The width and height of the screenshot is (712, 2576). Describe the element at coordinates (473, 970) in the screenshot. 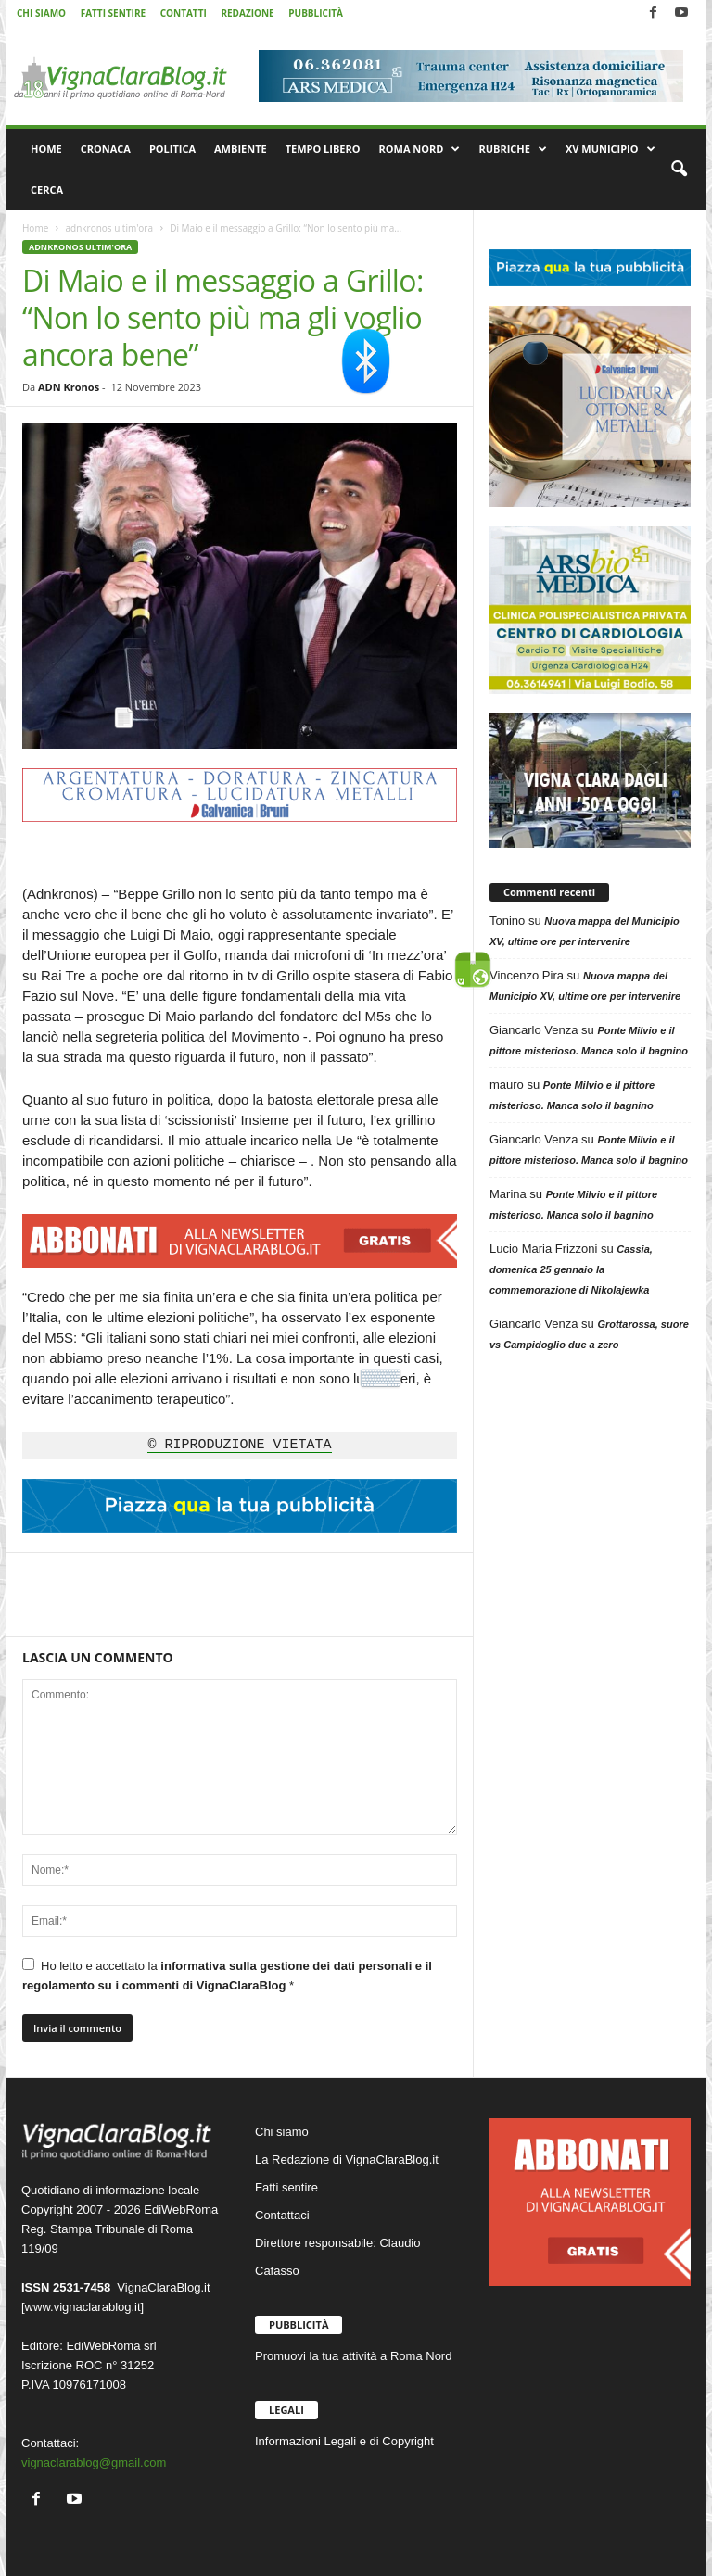

I see `manage software package sources and repositories` at that location.